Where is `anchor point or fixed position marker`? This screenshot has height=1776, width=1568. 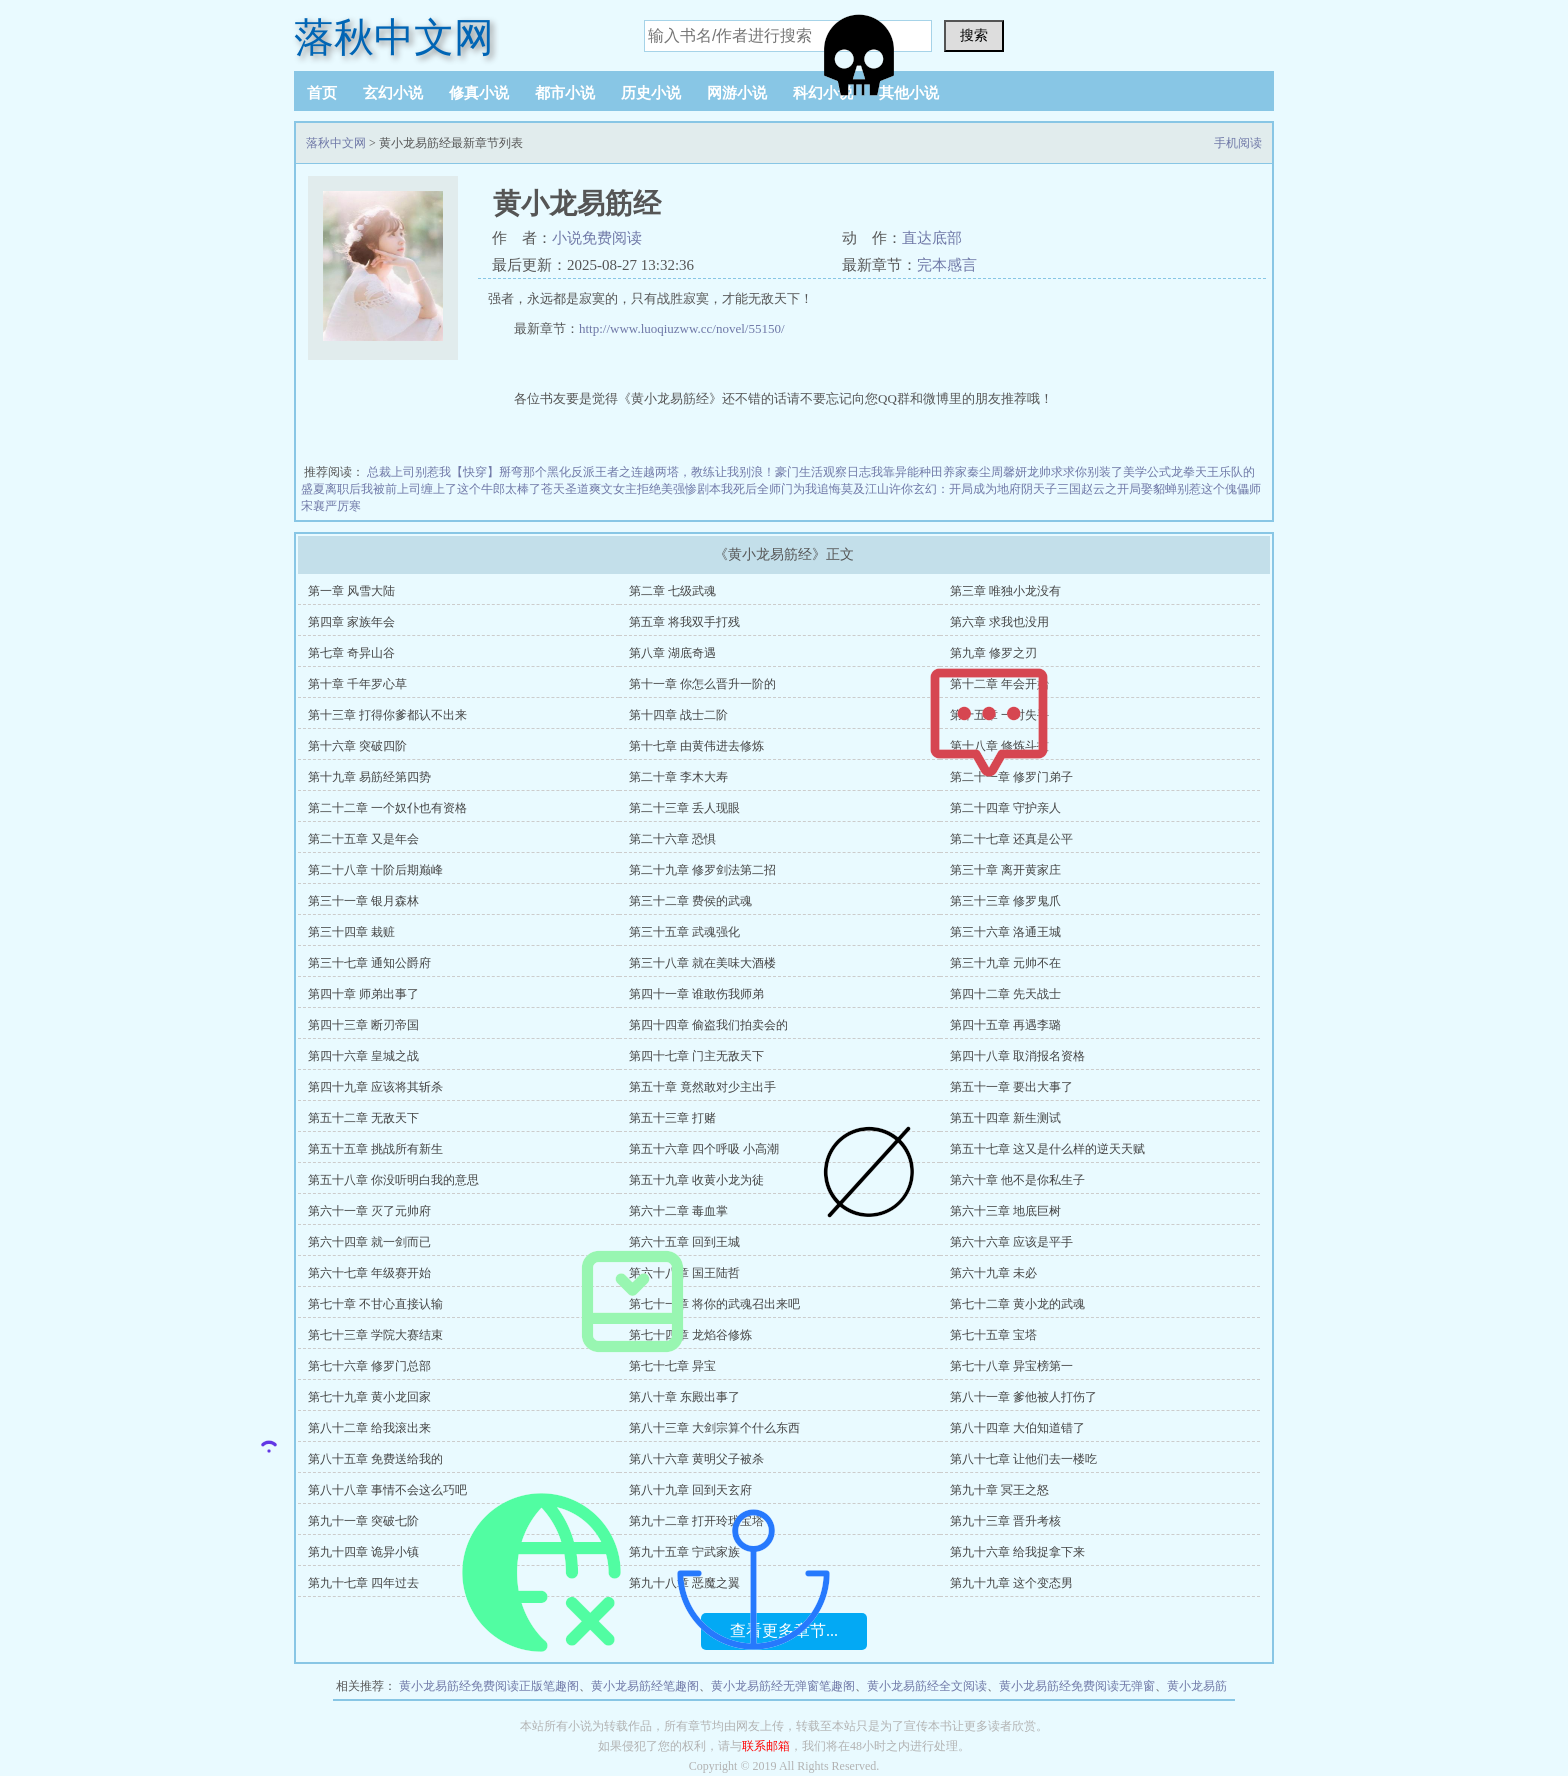 anchor point or fixed position marker is located at coordinates (753, 1579).